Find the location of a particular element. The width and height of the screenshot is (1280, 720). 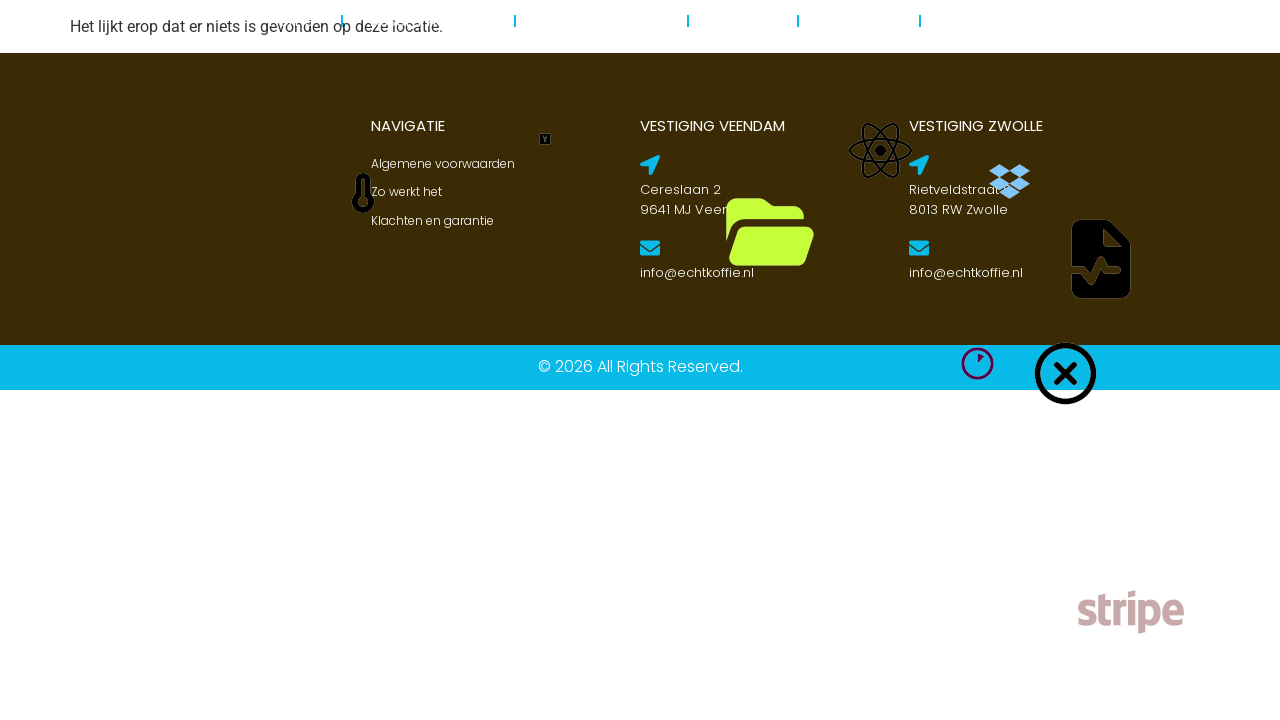

open hacker news is located at coordinates (545, 139).